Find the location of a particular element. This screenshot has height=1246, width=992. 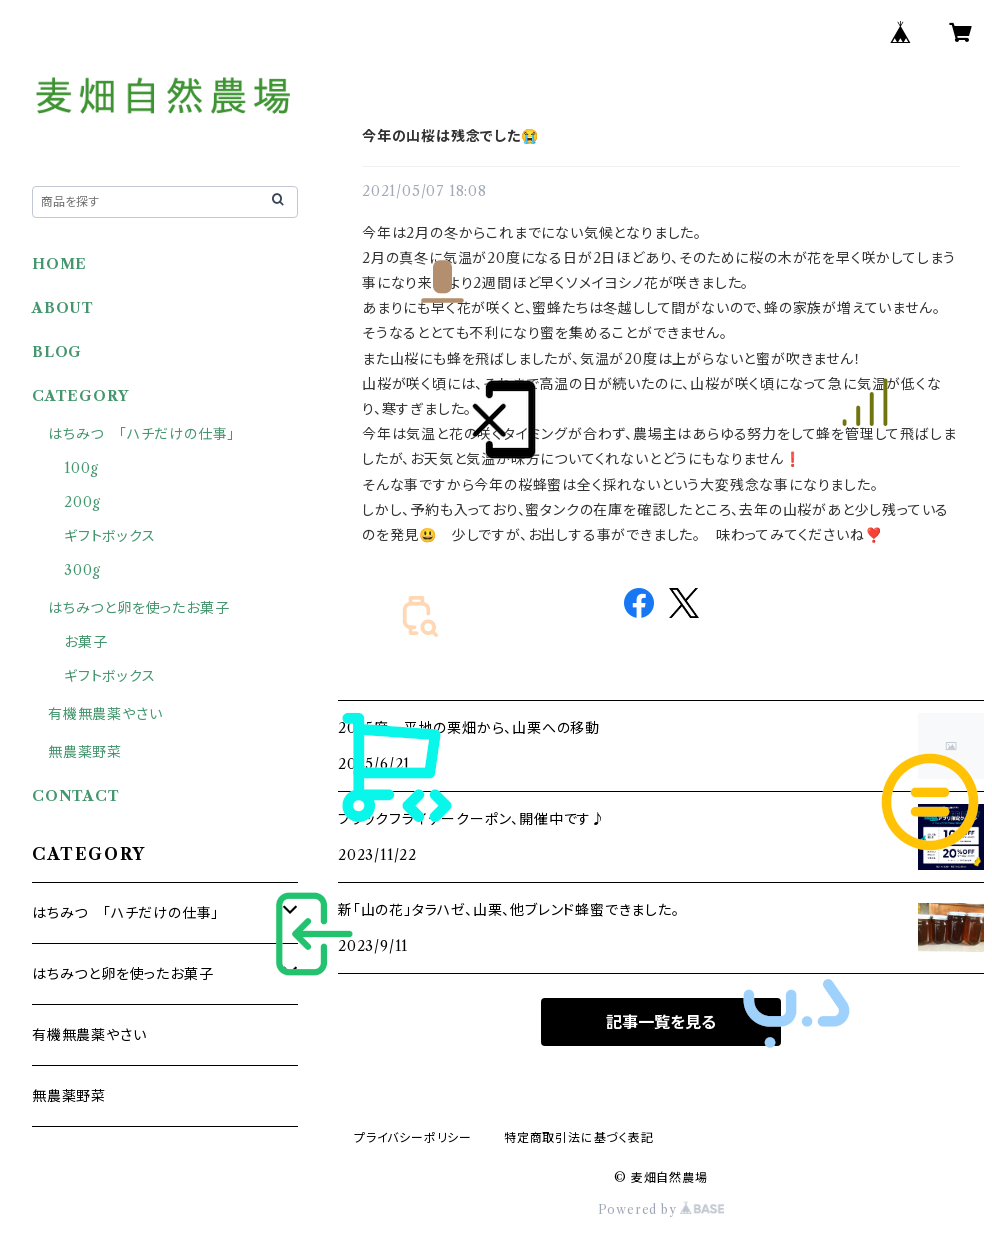

indicates strong cellular network signal is located at coordinates (874, 399).